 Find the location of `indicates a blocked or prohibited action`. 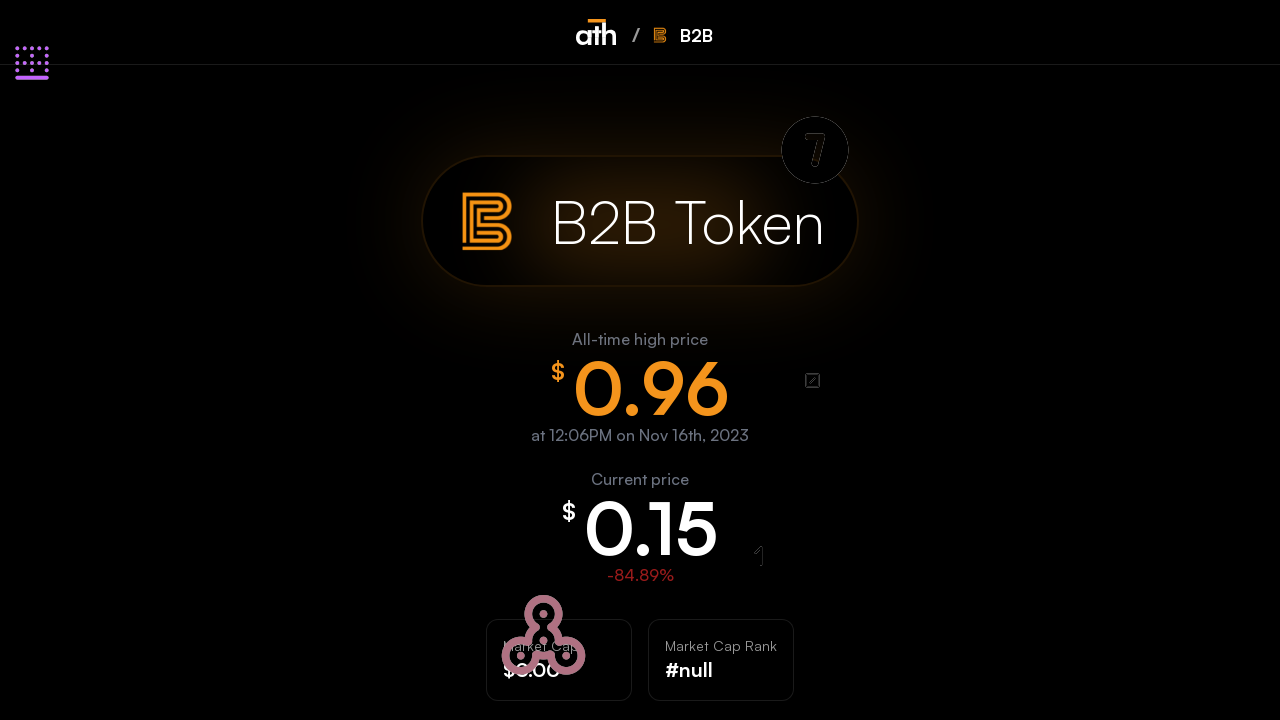

indicates a blocked or prohibited action is located at coordinates (812, 380).